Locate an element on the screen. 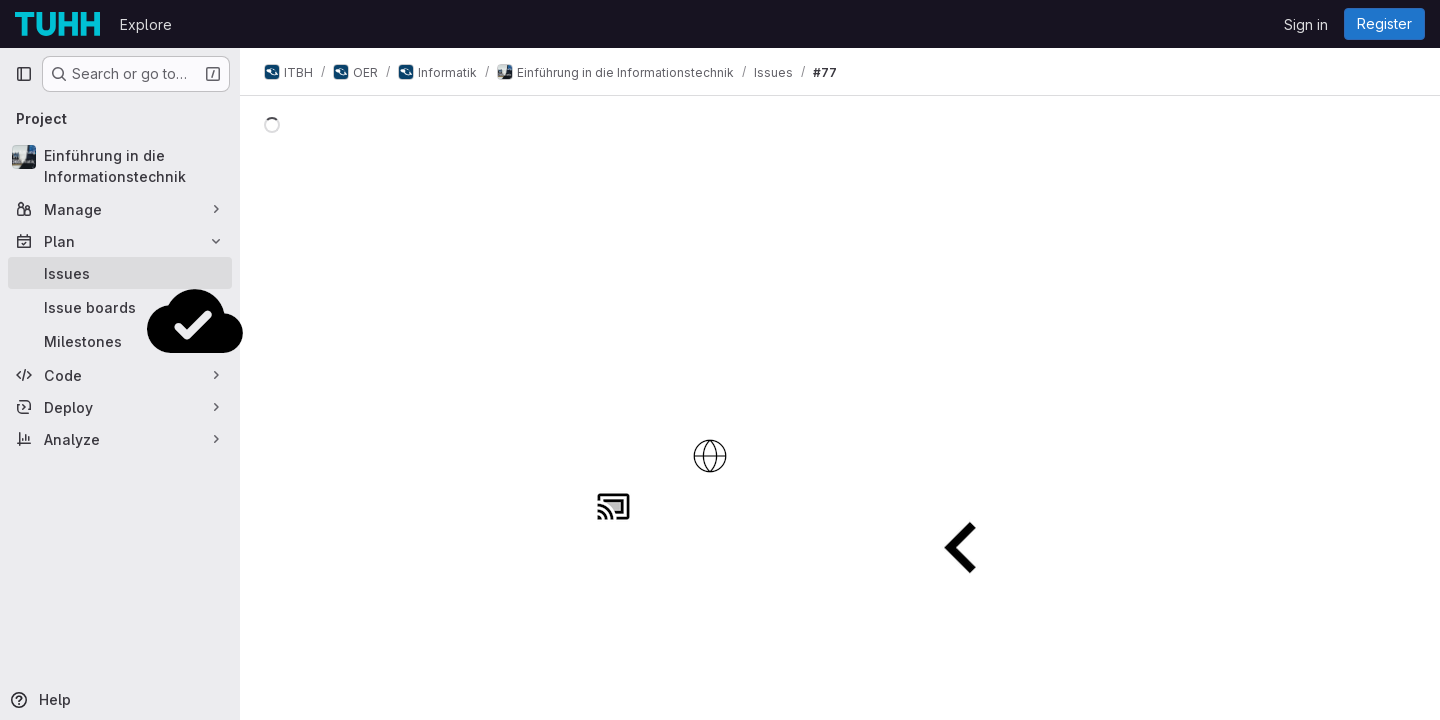  switch to global or worldwide view is located at coordinates (710, 456).